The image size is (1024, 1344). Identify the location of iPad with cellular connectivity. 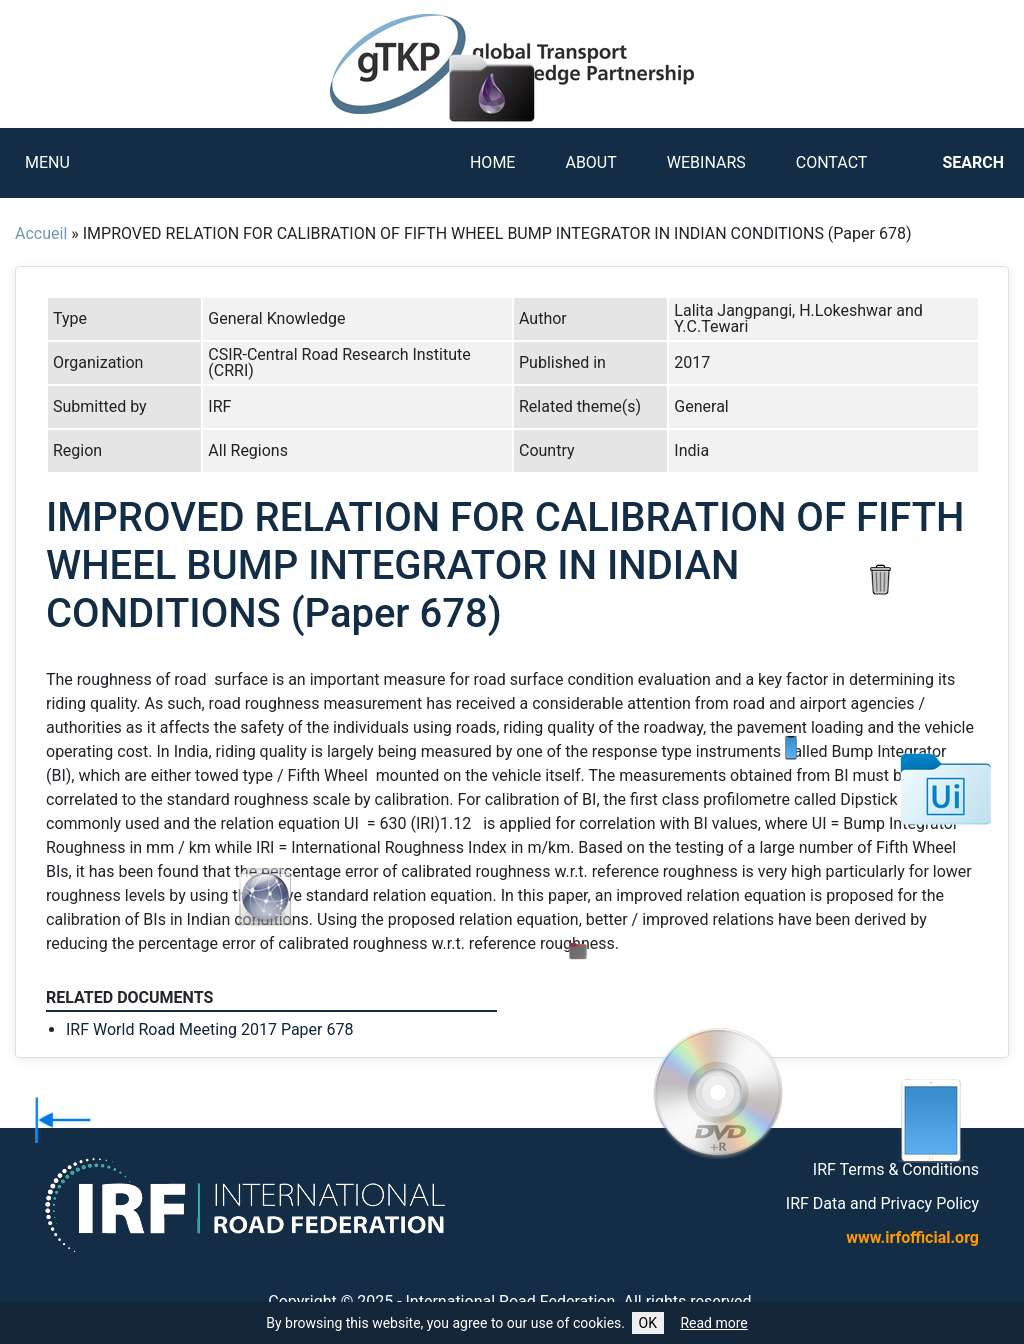
(931, 1120).